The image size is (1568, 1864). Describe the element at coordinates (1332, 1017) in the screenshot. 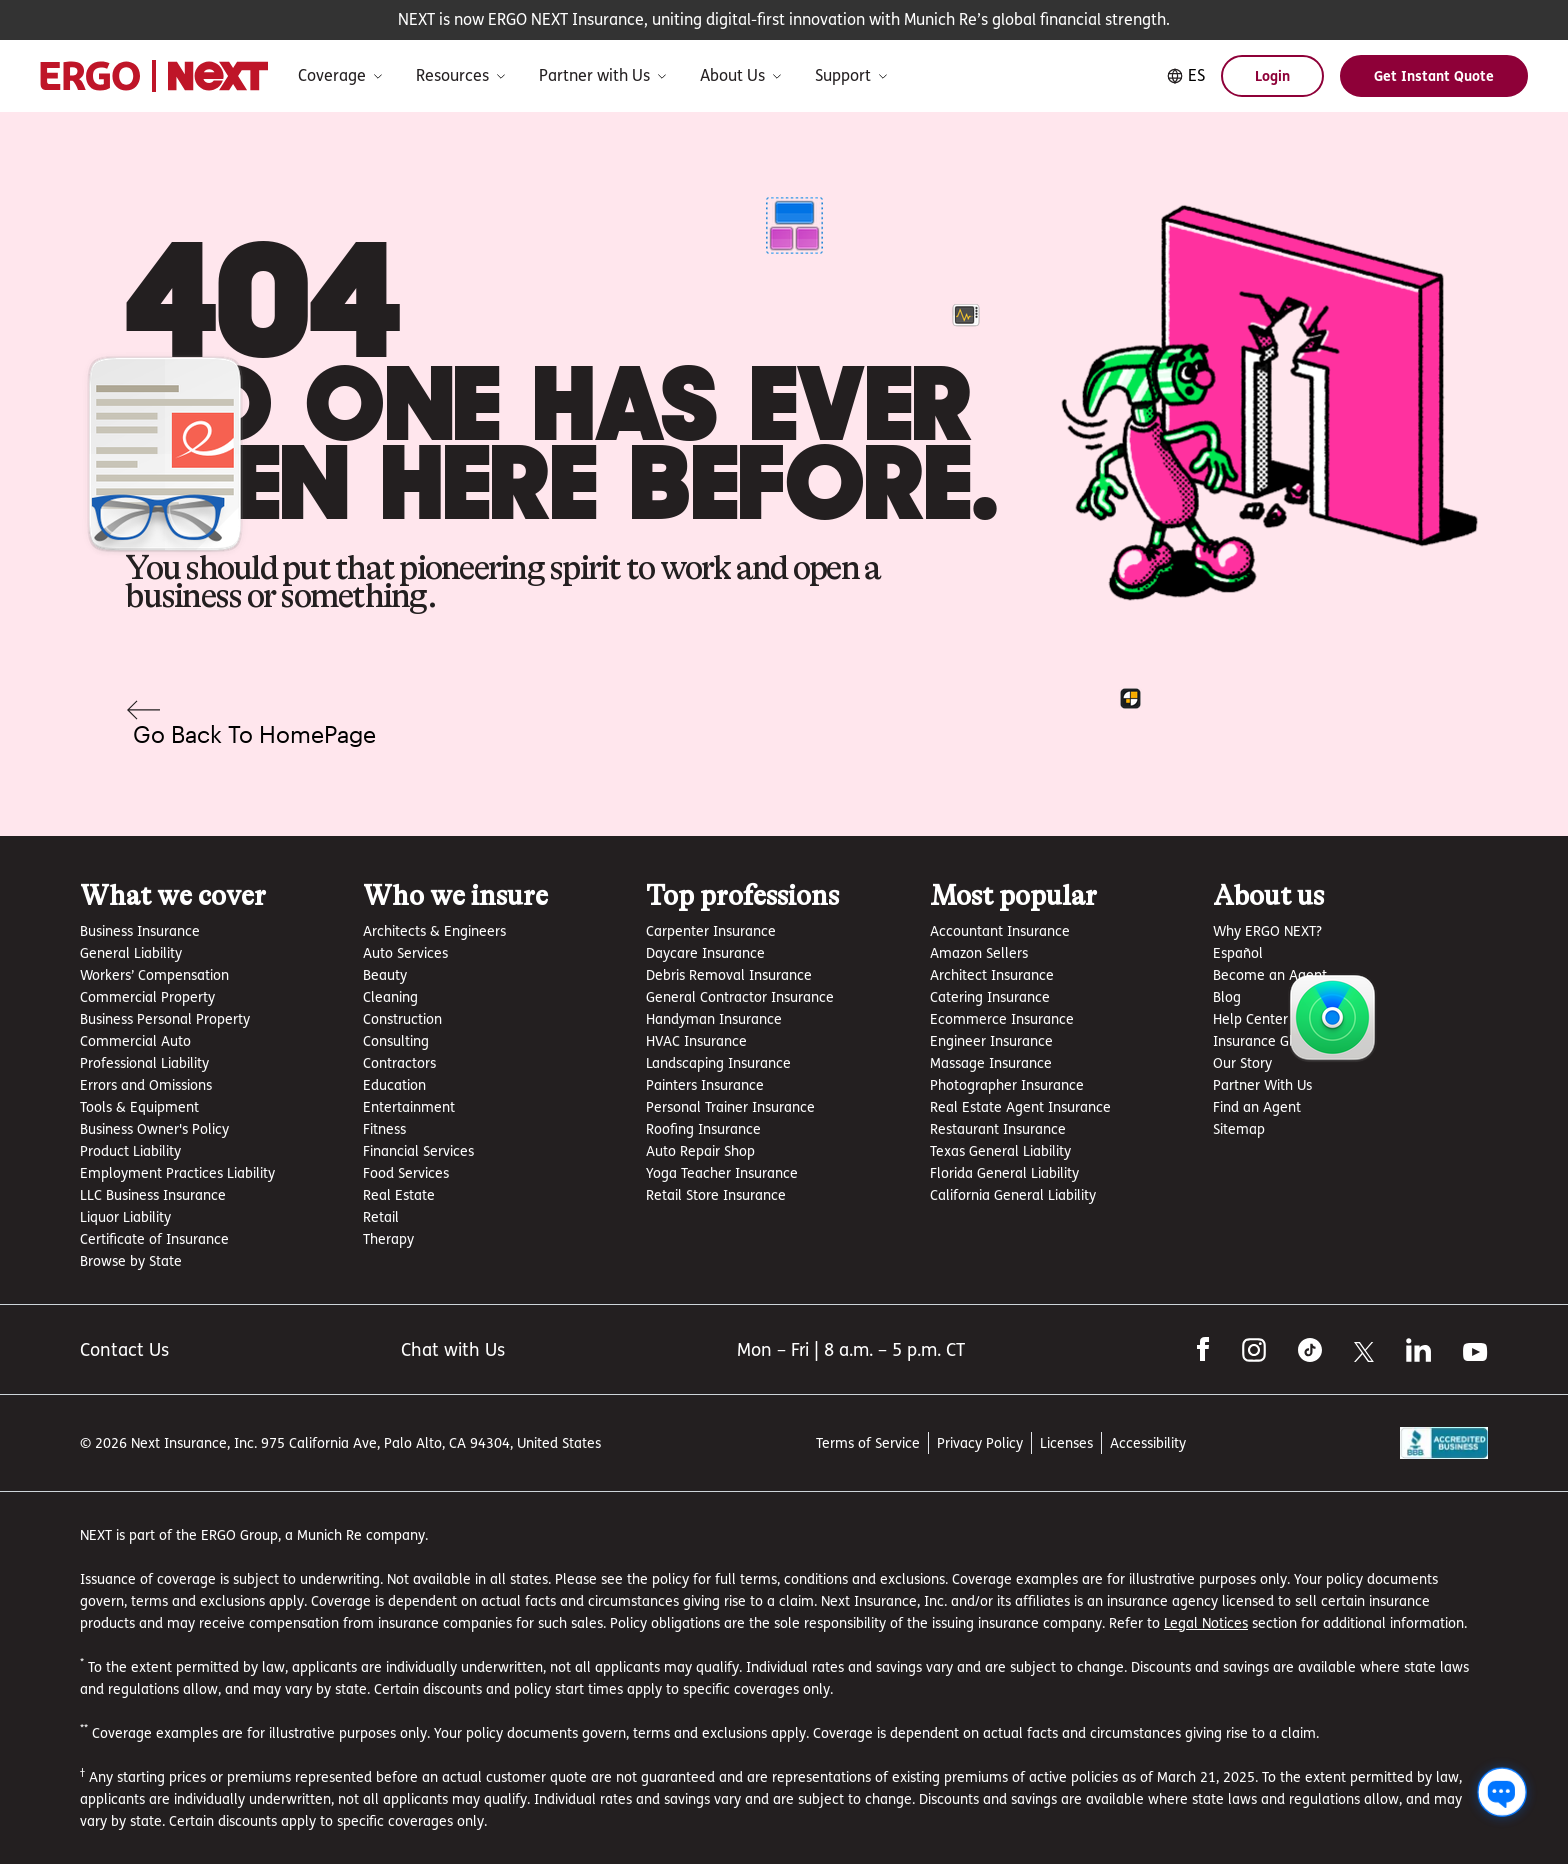

I see `open the Find My app to locate devices or people` at that location.